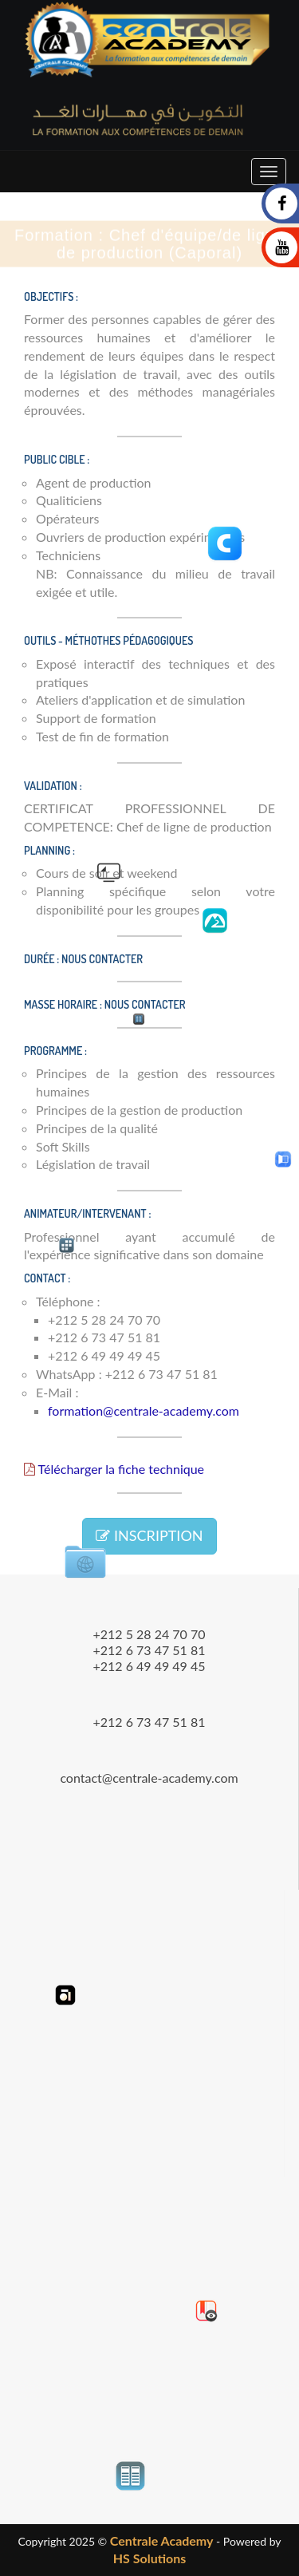  What do you see at coordinates (283, 1160) in the screenshot?
I see `configure network proxy settings` at bounding box center [283, 1160].